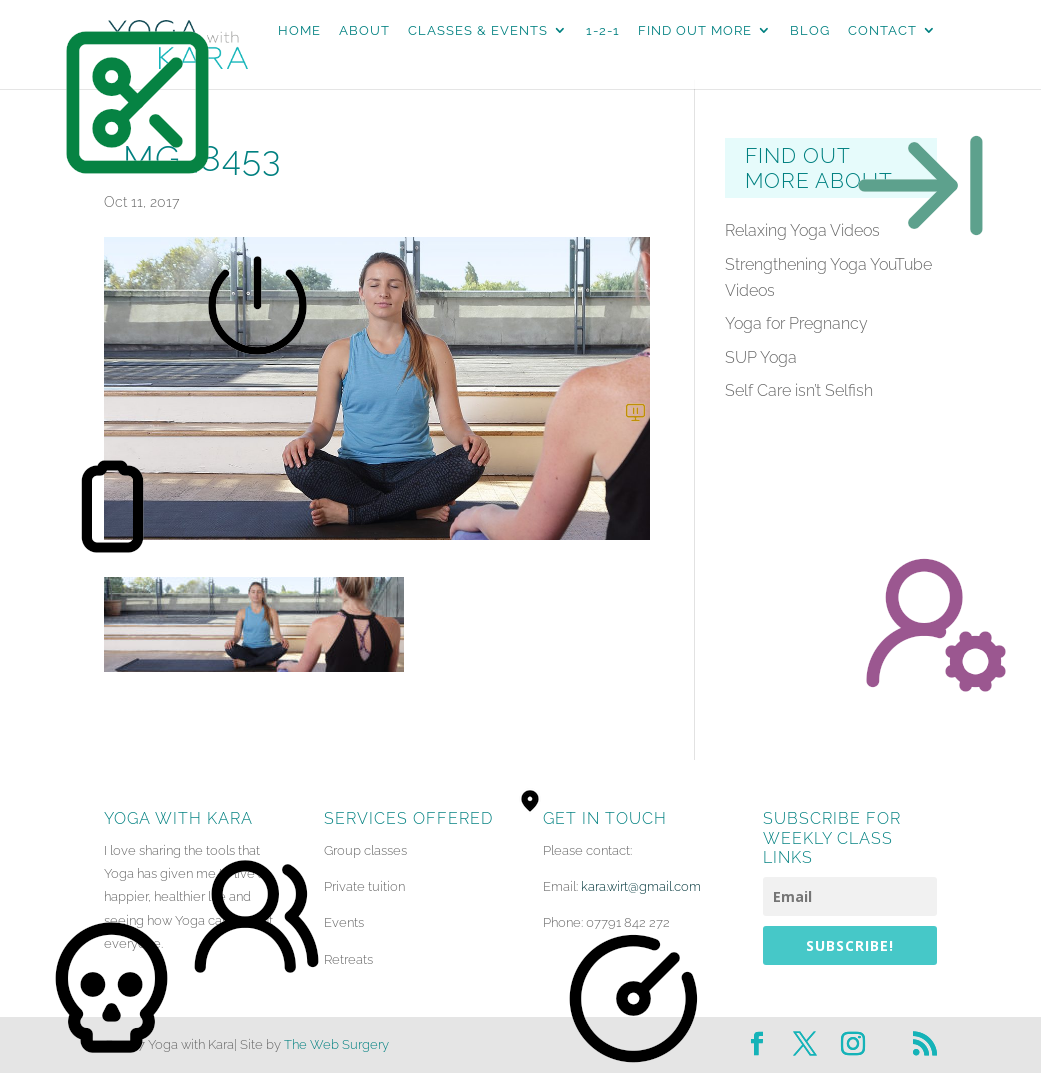 This screenshot has width=1041, height=1073. What do you see at coordinates (256, 916) in the screenshot?
I see `view group members or team` at bounding box center [256, 916].